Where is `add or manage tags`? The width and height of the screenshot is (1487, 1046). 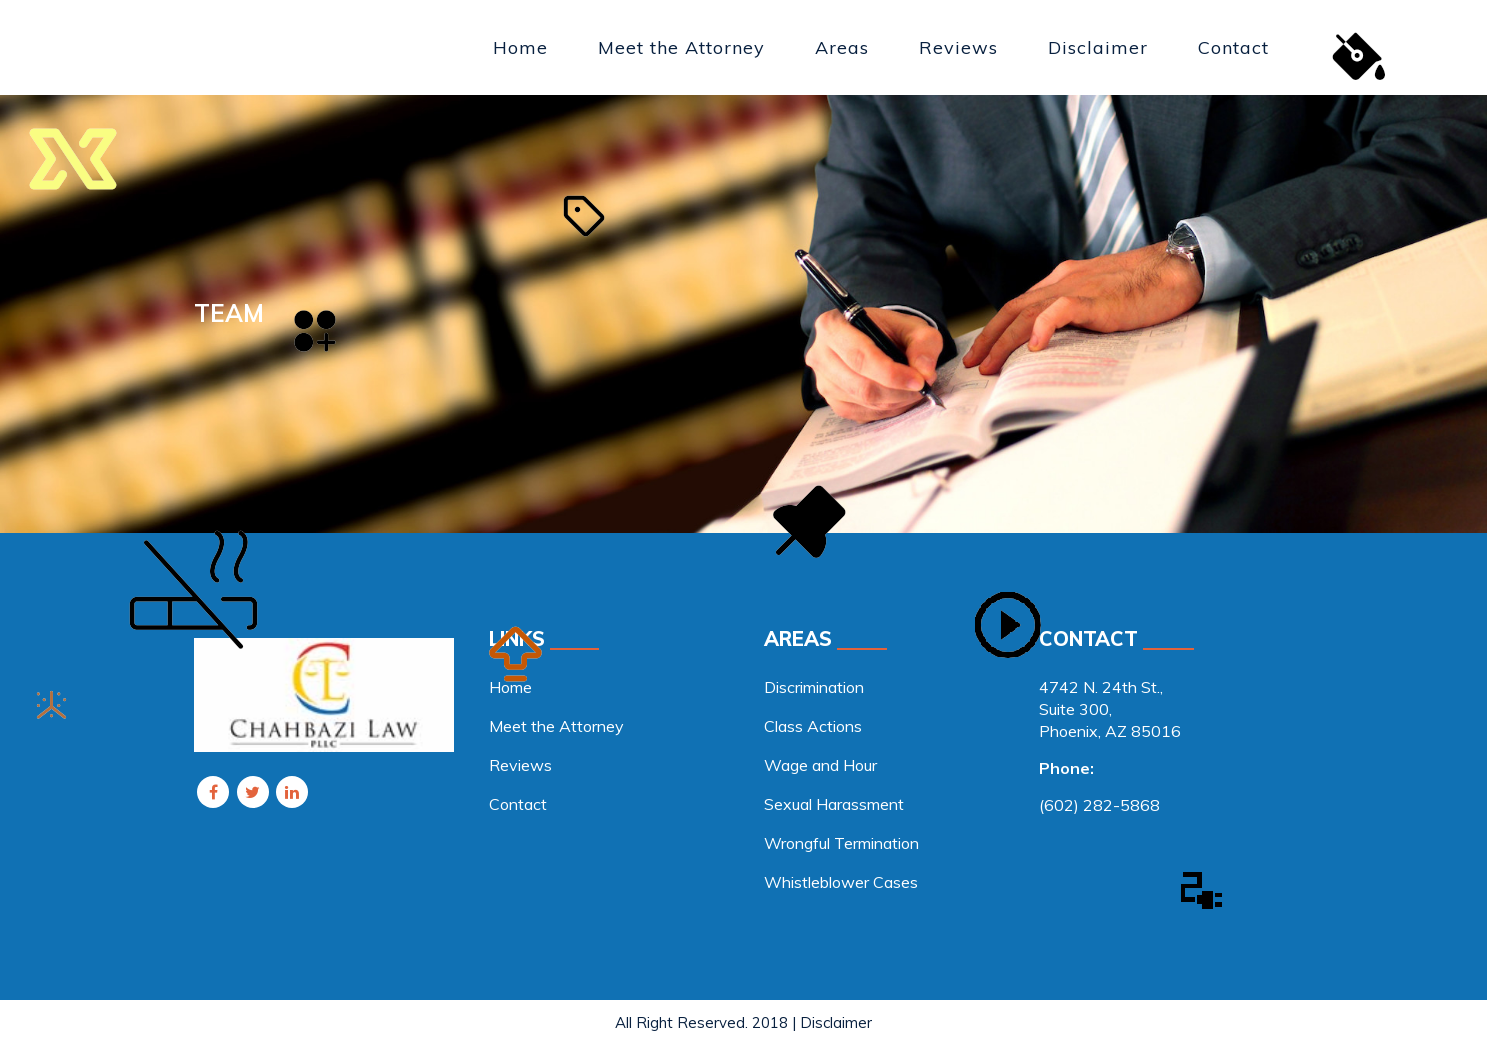
add or manage tags is located at coordinates (583, 215).